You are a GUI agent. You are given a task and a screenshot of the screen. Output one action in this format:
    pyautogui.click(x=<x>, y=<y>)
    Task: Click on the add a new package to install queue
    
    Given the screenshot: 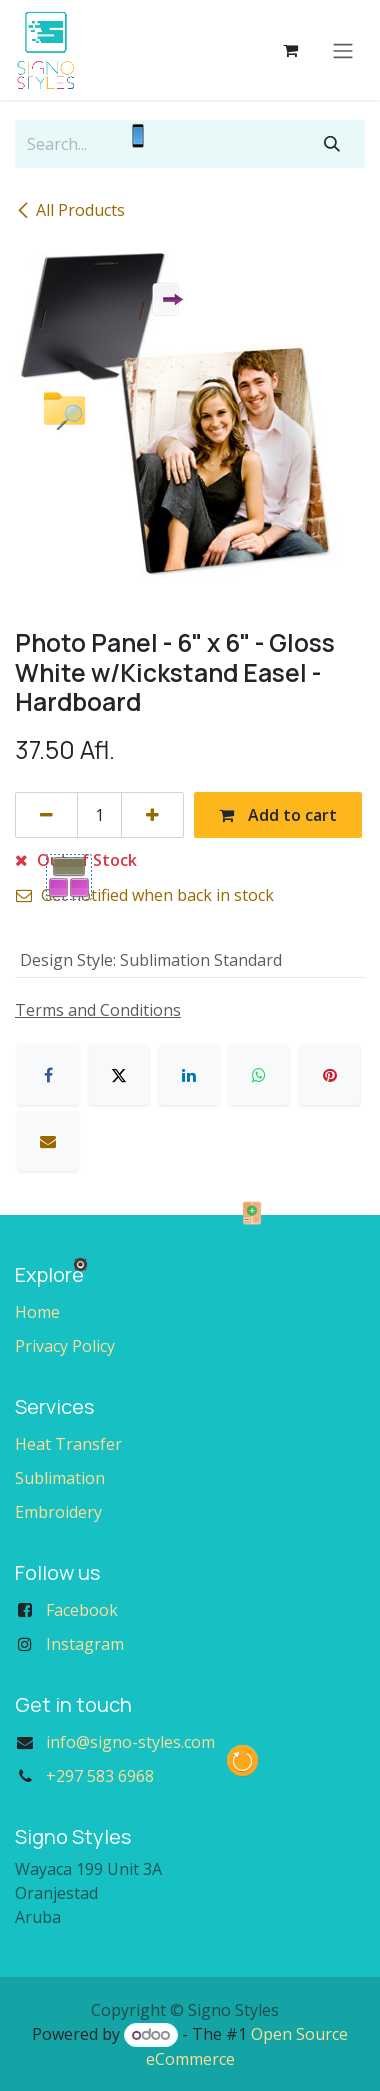 What is the action you would take?
    pyautogui.click(x=252, y=1213)
    